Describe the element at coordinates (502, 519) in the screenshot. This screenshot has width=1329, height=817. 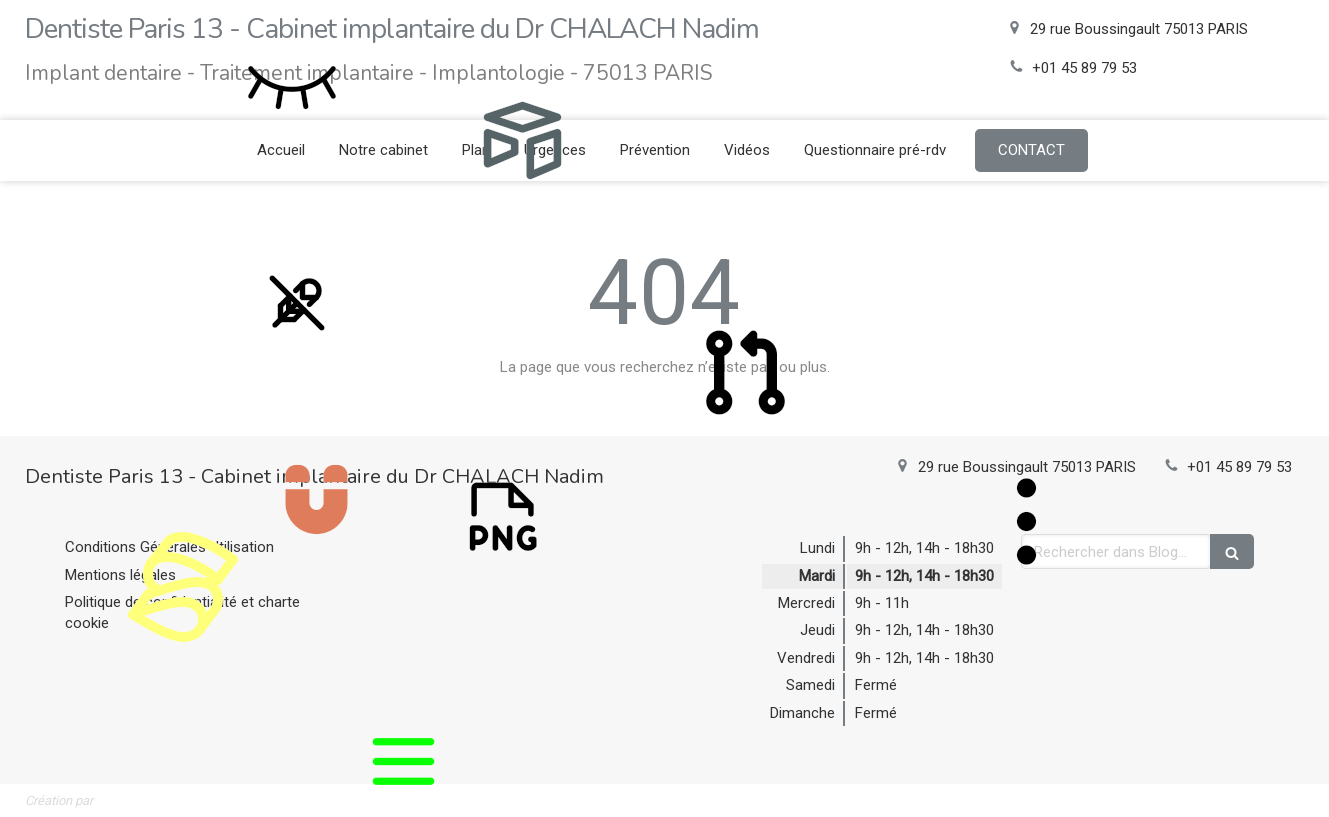
I see `view or open a PNG image file` at that location.